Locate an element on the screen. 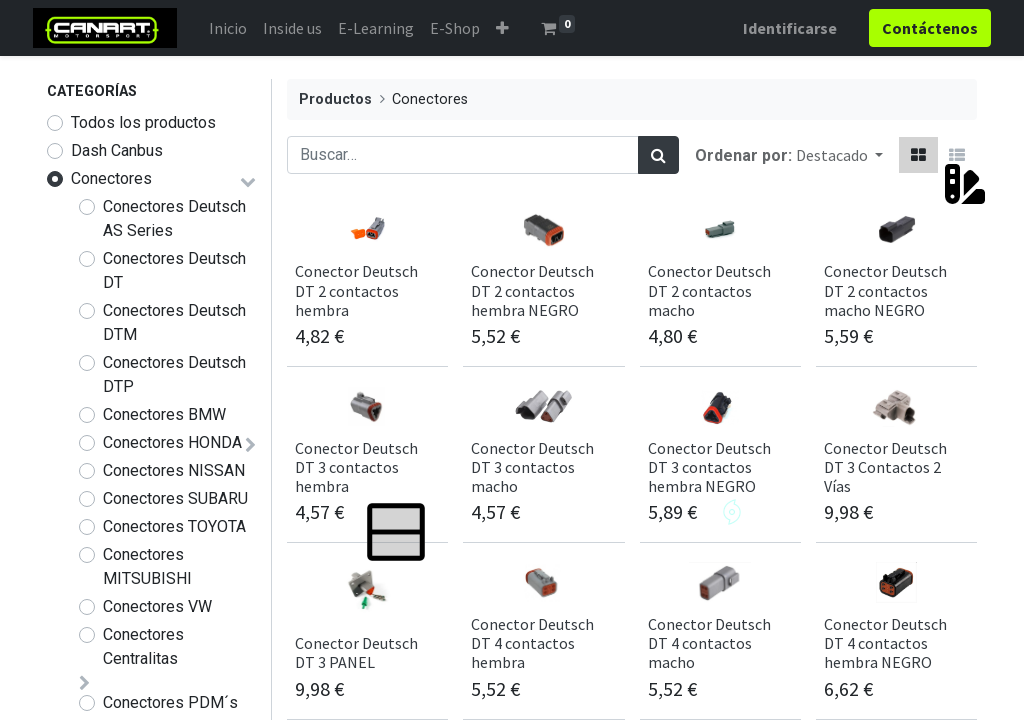 The height and width of the screenshot is (720, 1024). indicates hurricane or tropical storm warning is located at coordinates (732, 512).